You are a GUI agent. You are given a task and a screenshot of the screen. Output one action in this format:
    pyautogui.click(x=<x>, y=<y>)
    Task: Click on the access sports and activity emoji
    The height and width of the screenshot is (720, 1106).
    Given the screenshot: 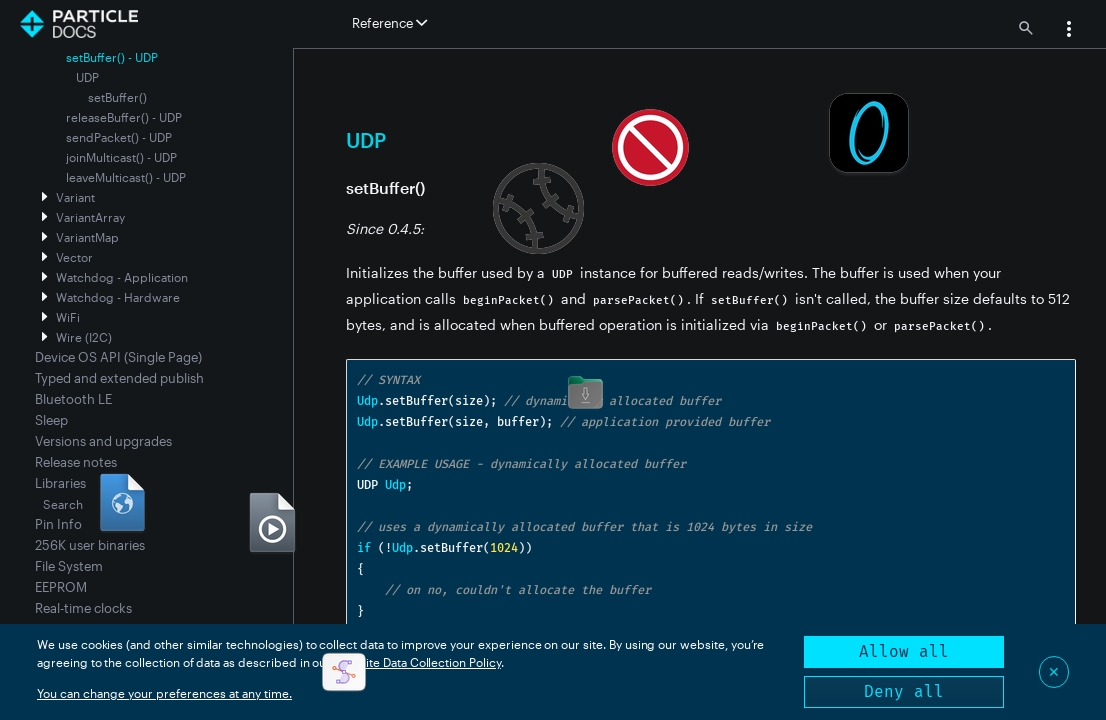 What is the action you would take?
    pyautogui.click(x=538, y=208)
    